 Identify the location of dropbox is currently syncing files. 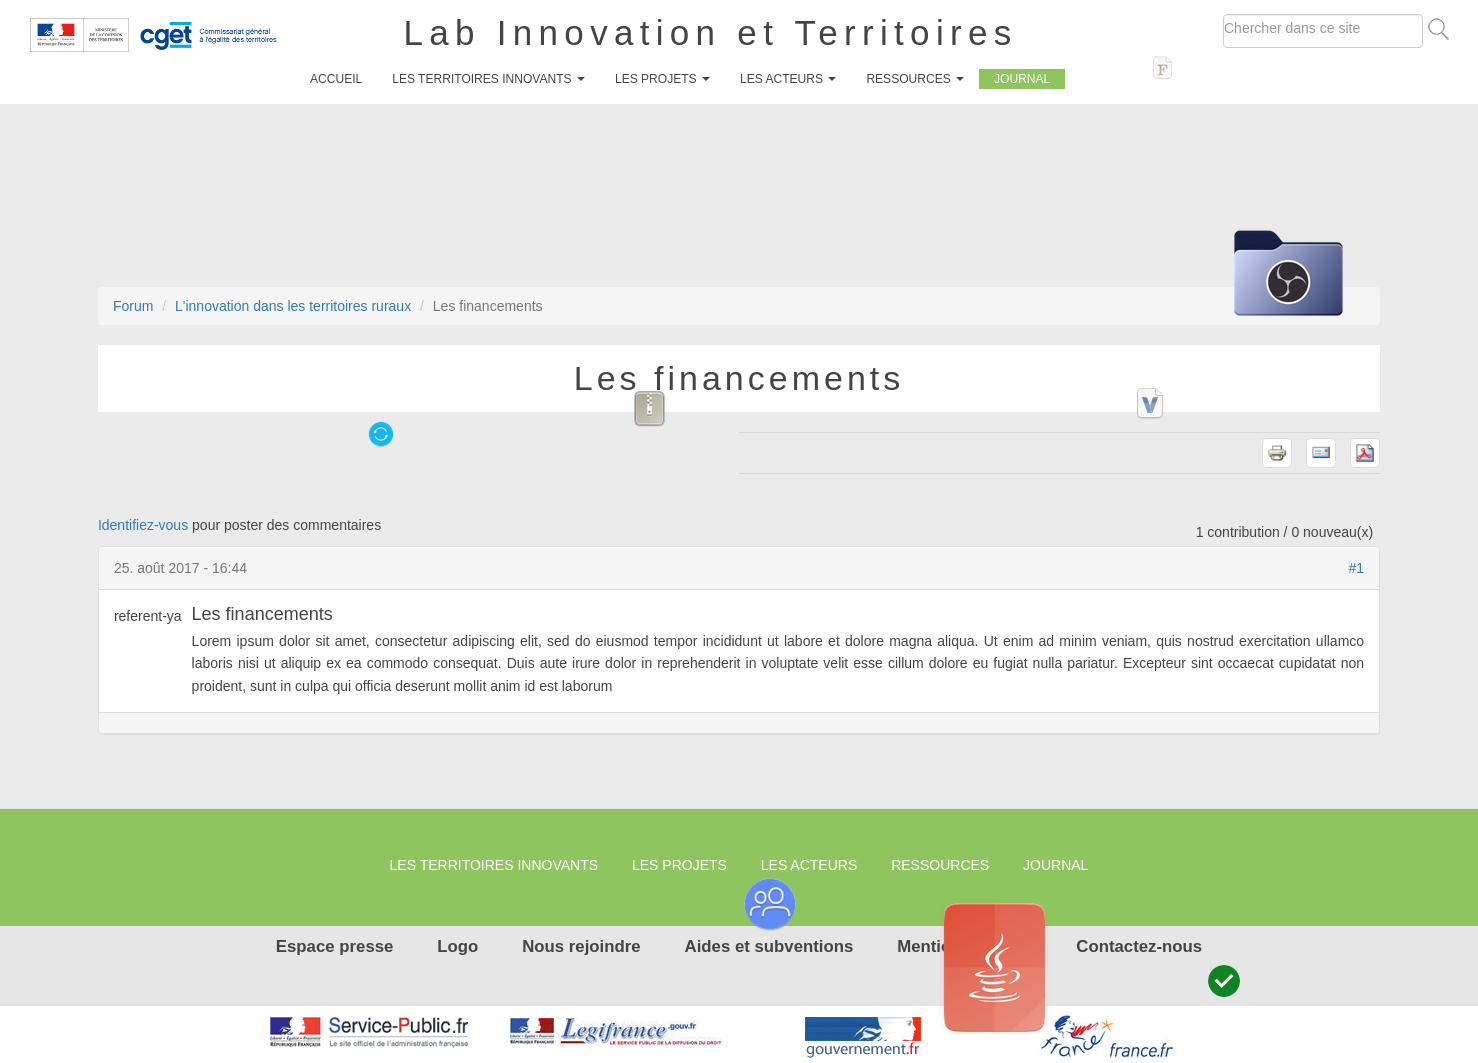
(381, 434).